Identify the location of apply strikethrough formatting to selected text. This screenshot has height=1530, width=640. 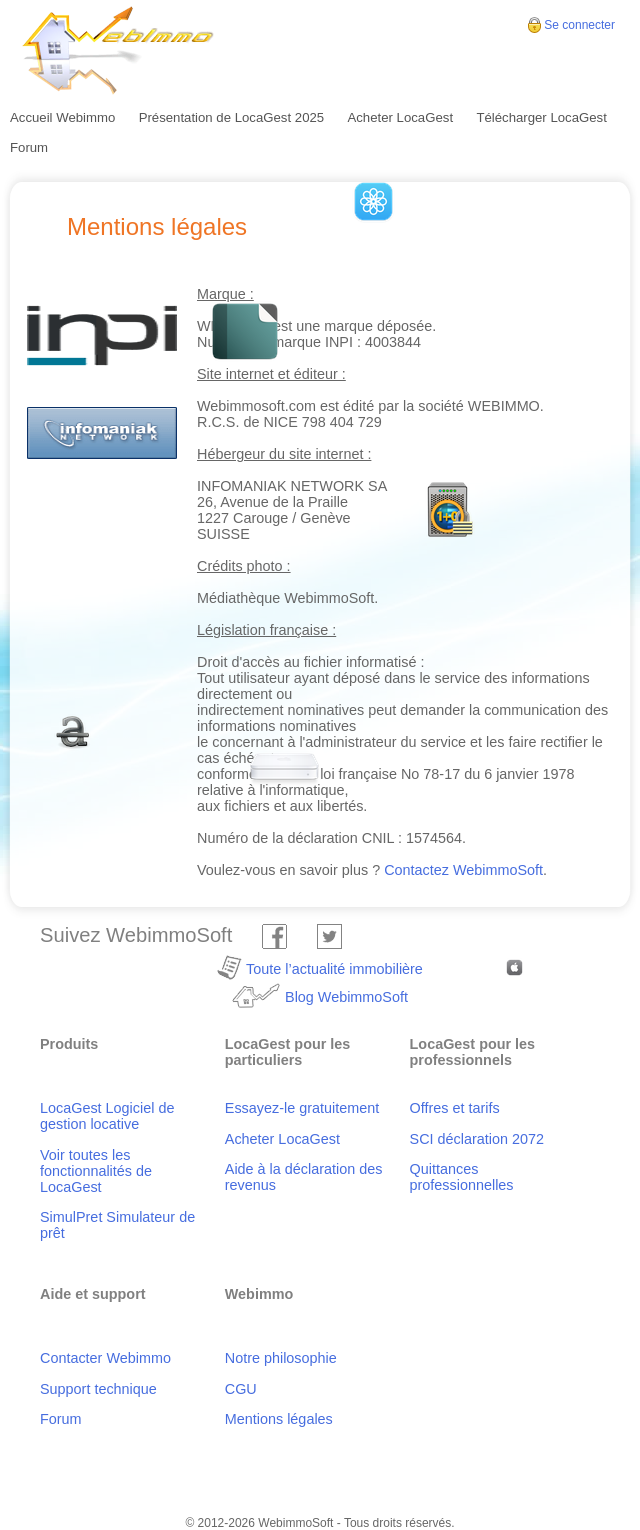
(74, 732).